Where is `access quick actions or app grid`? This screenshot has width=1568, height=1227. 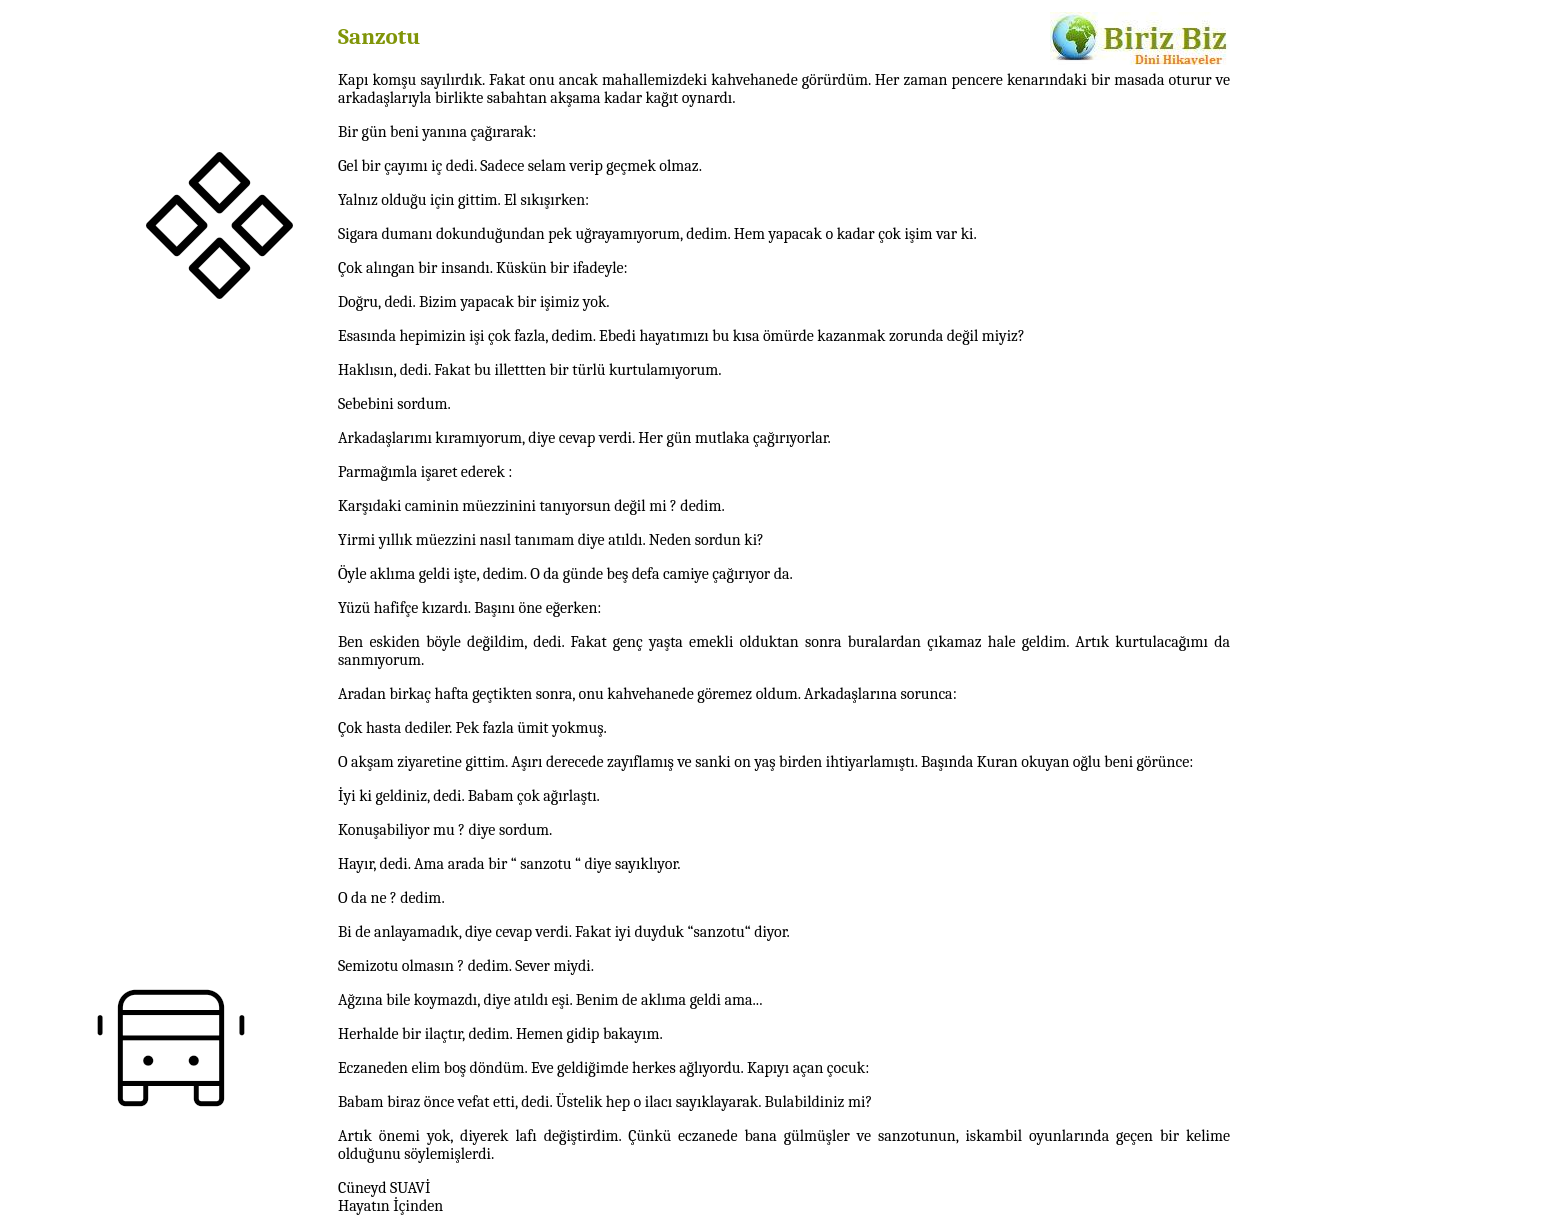 access quick actions or app grid is located at coordinates (219, 225).